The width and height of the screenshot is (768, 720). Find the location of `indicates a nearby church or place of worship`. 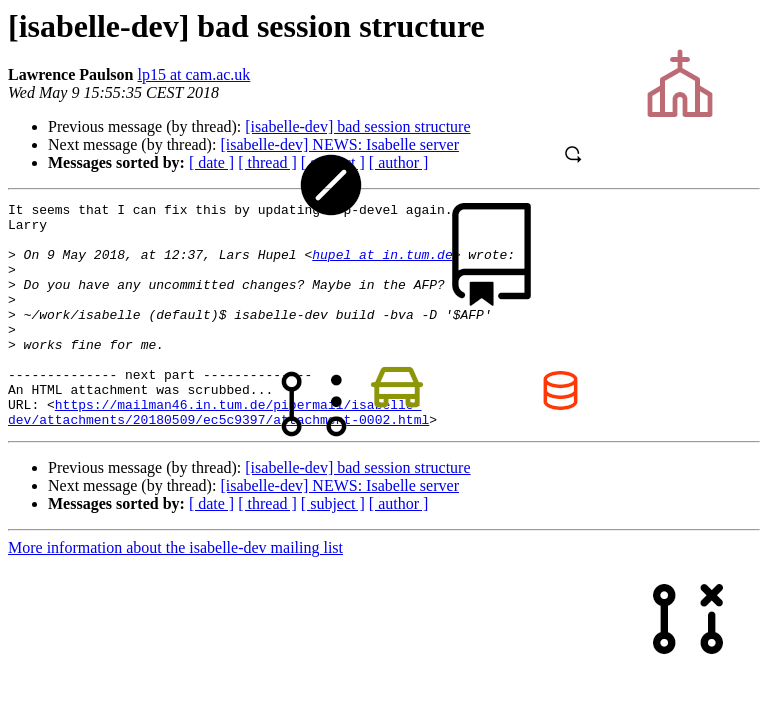

indicates a nearby church or place of worship is located at coordinates (680, 87).